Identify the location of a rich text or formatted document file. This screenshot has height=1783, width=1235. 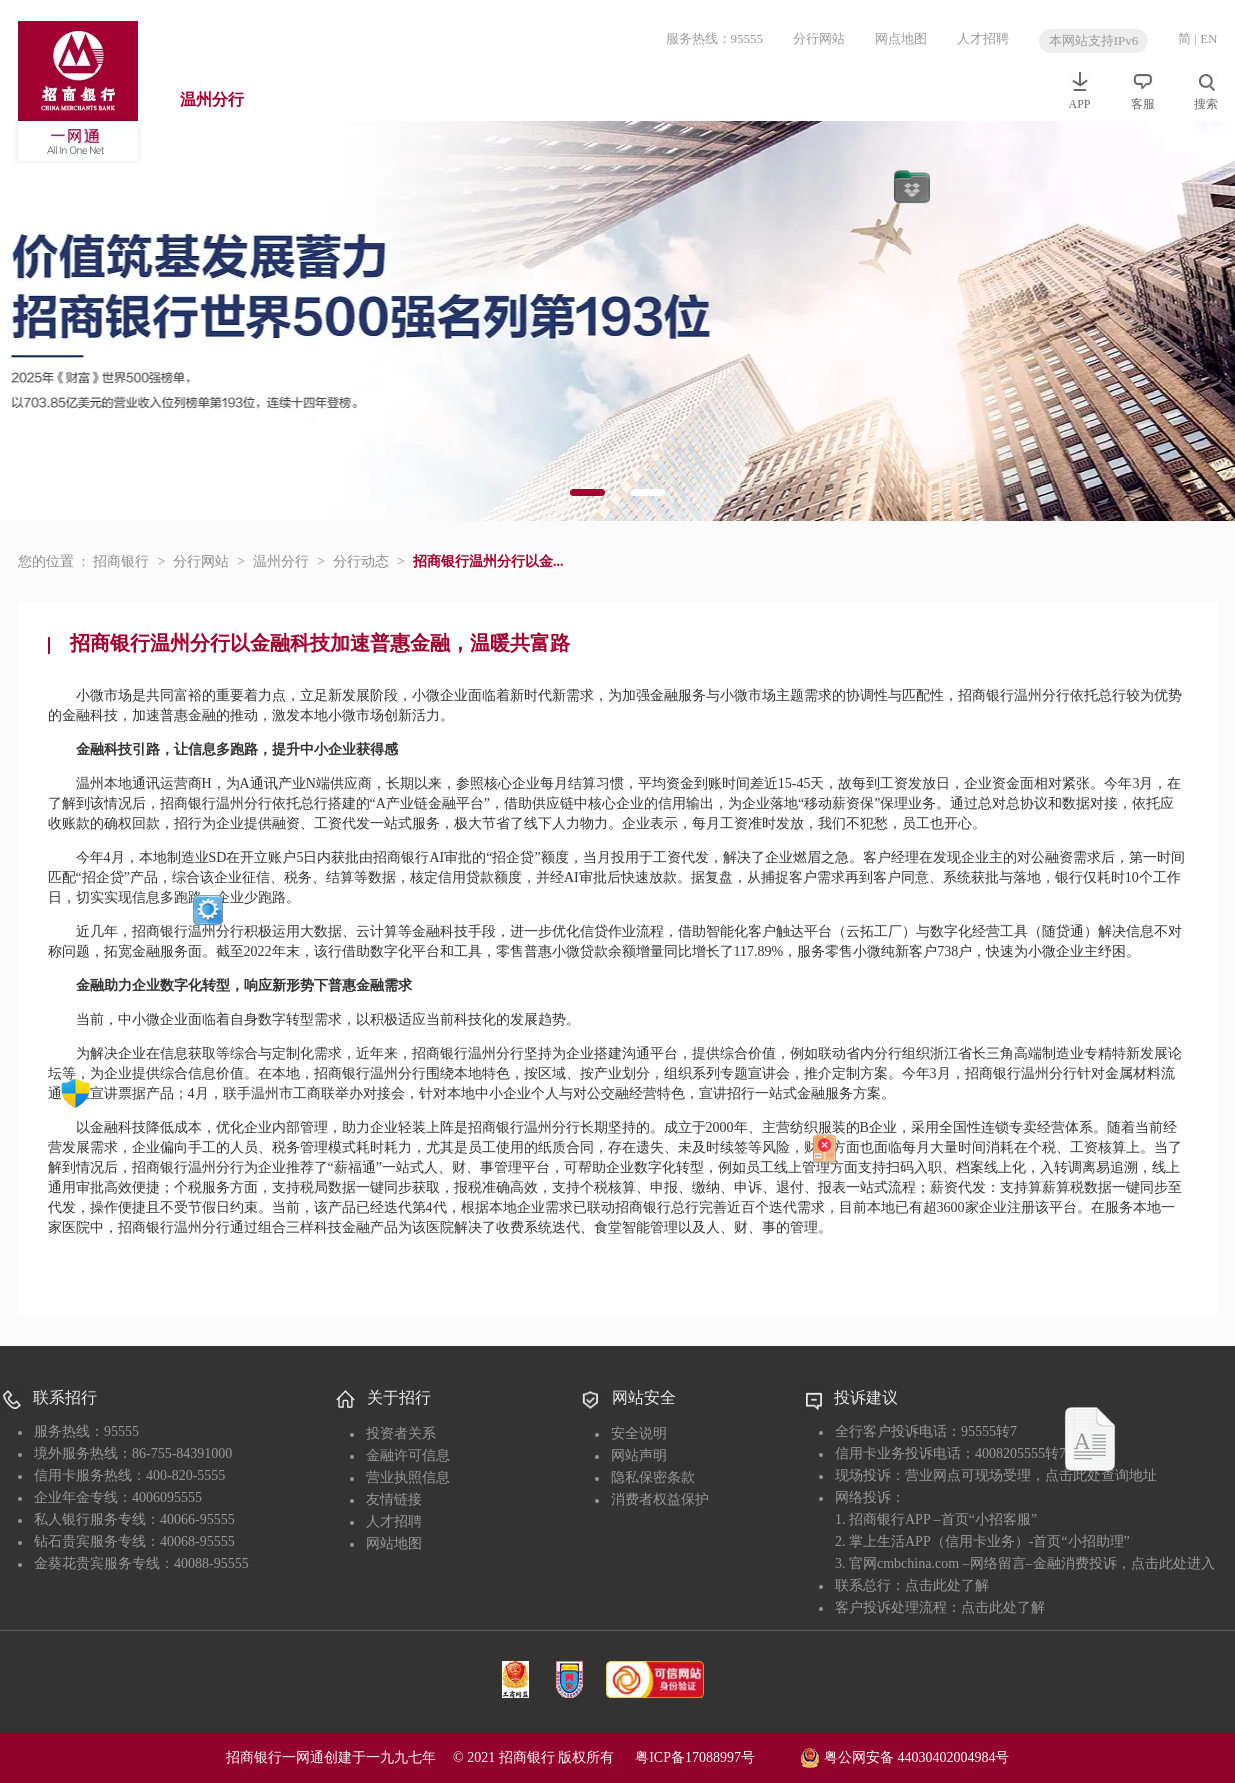
(1090, 1439).